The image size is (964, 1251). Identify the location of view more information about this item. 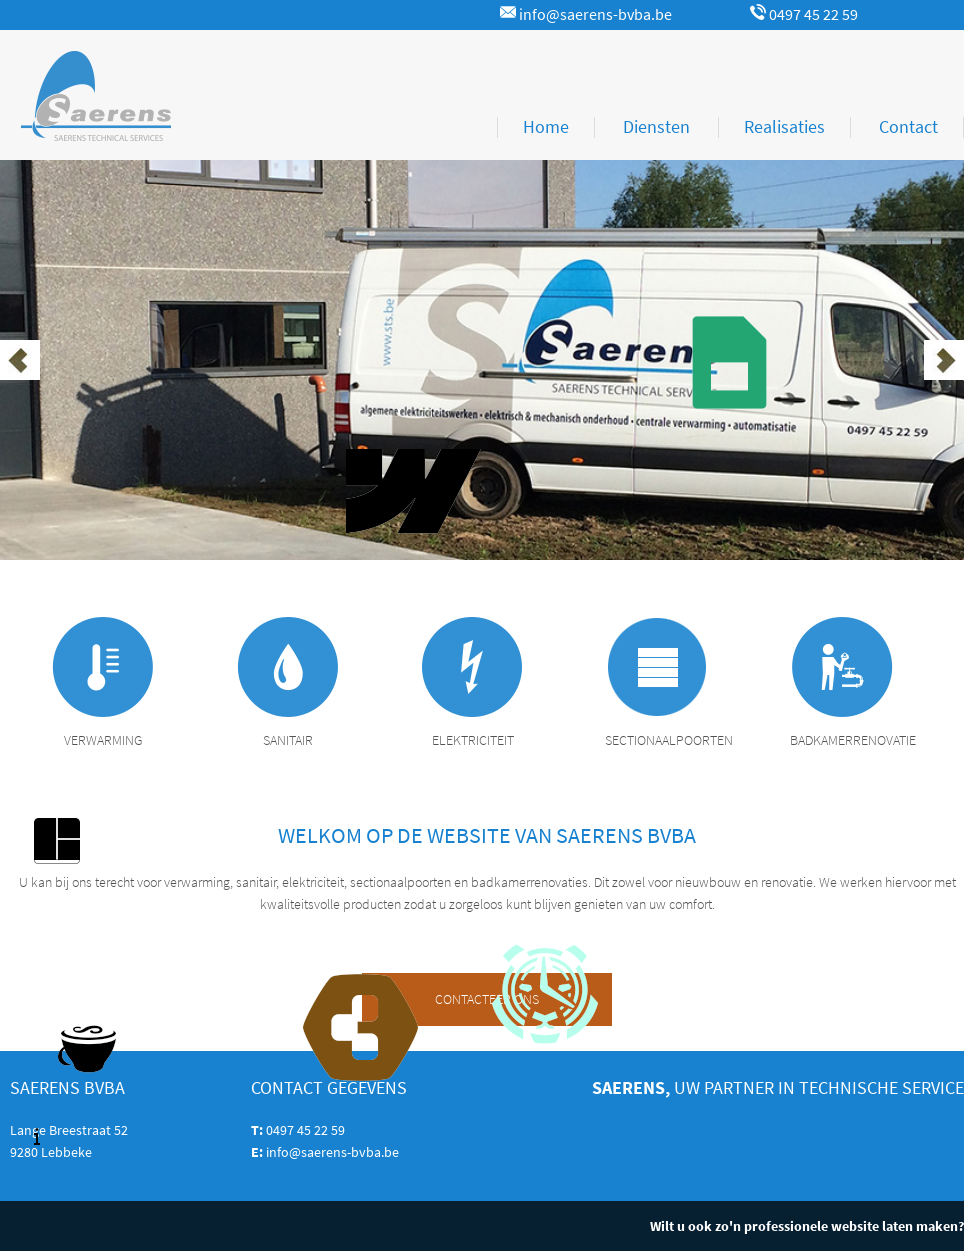
(37, 1137).